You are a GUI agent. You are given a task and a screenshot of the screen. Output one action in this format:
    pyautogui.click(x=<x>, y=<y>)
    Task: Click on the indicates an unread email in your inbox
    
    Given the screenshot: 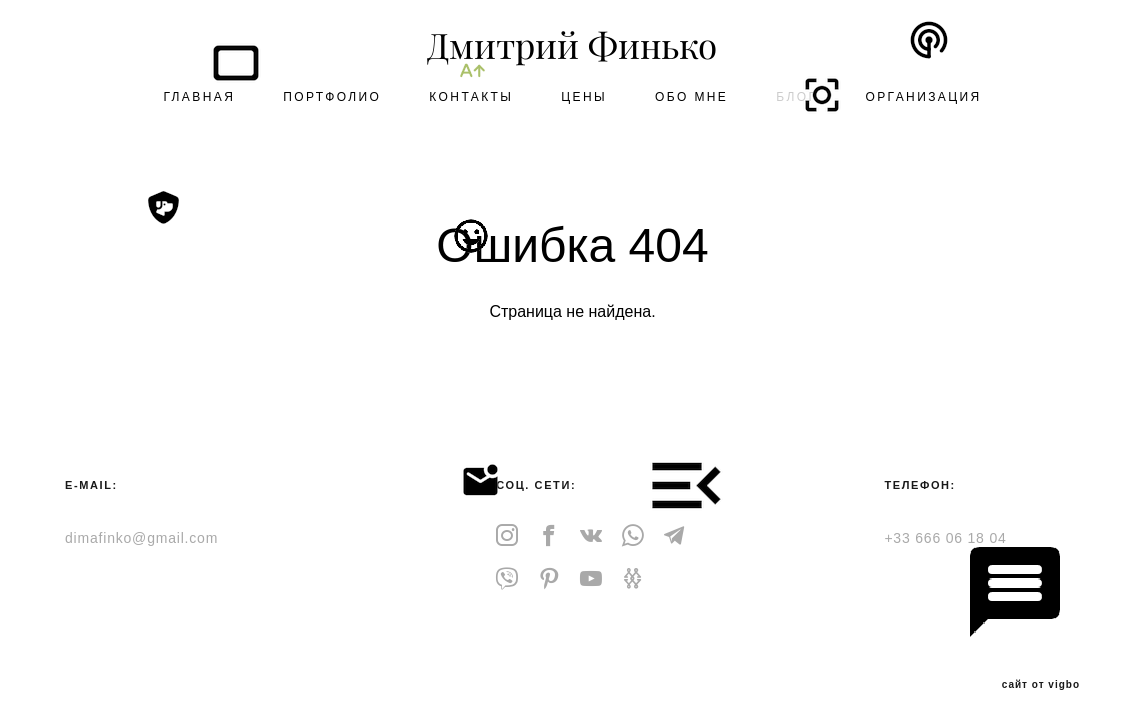 What is the action you would take?
    pyautogui.click(x=480, y=481)
    